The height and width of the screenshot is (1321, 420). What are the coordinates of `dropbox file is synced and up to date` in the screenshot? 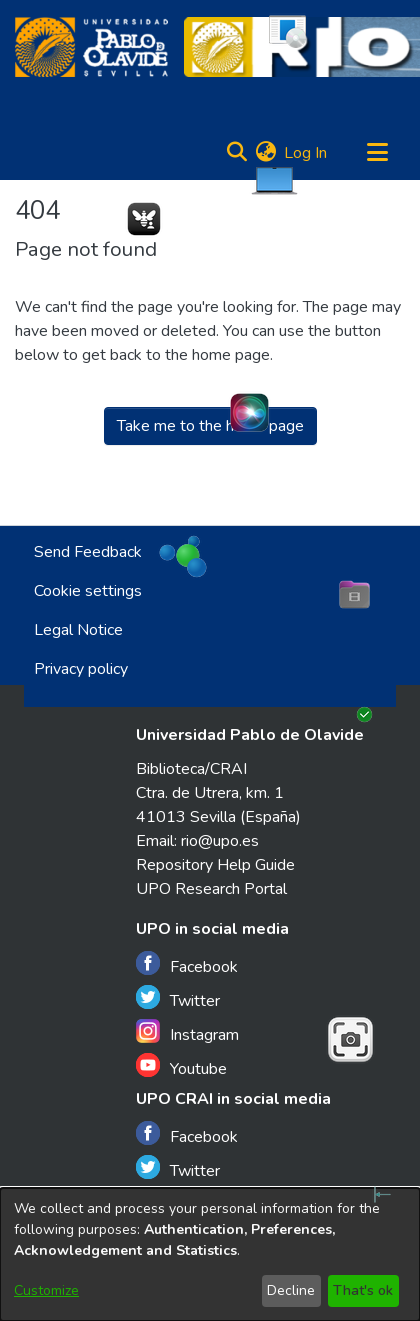 It's located at (364, 714).